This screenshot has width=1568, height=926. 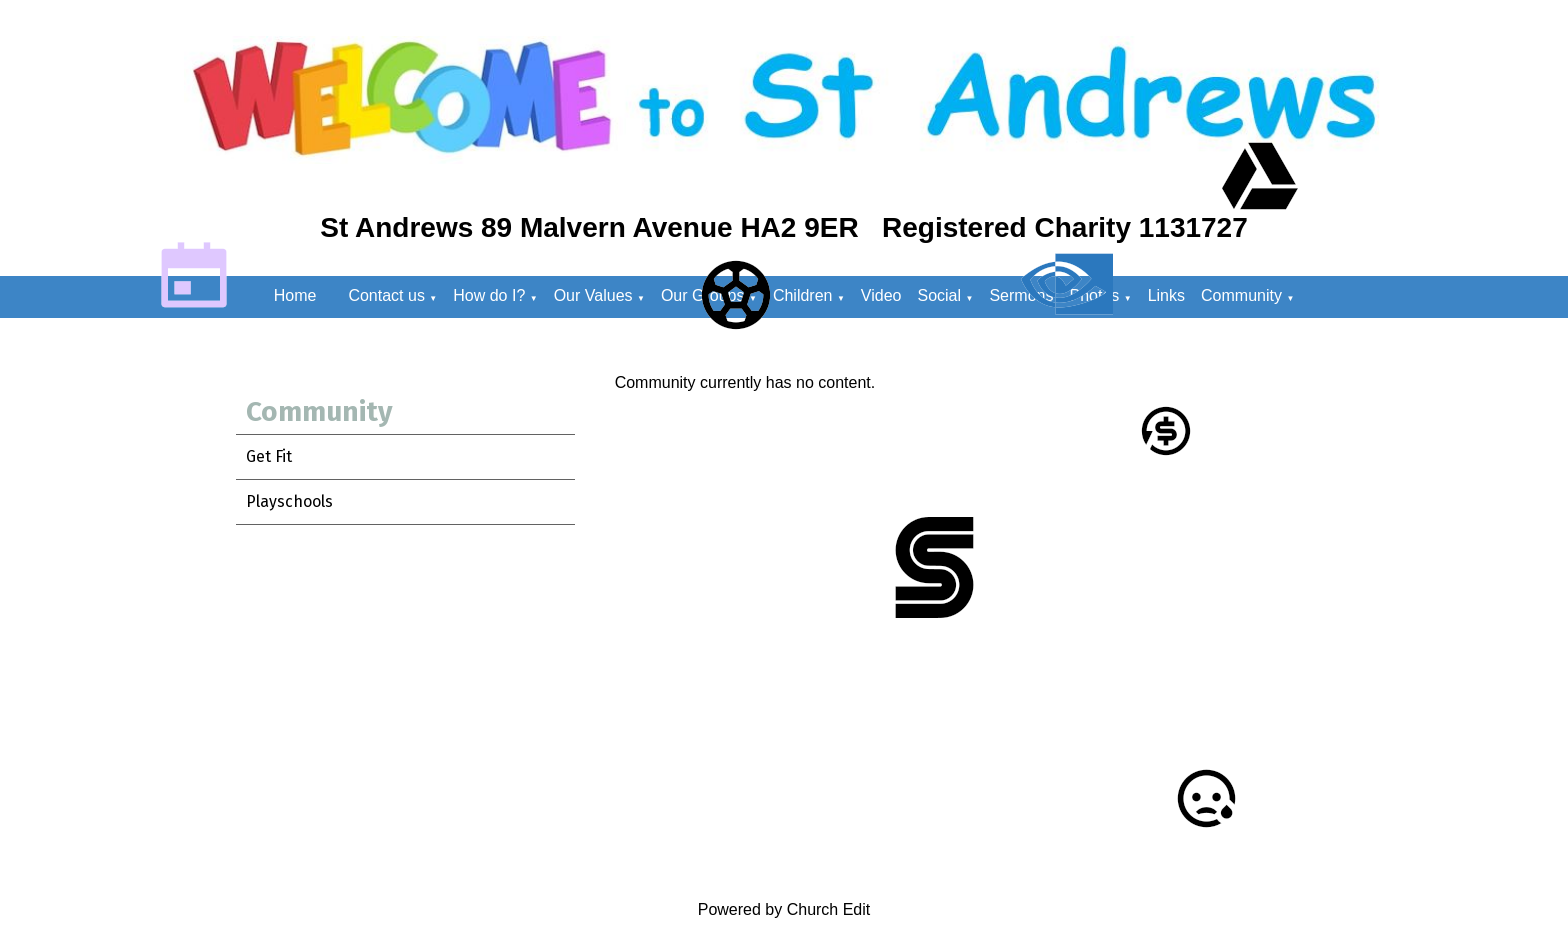 What do you see at coordinates (934, 567) in the screenshot?
I see `sega brand logo` at bounding box center [934, 567].